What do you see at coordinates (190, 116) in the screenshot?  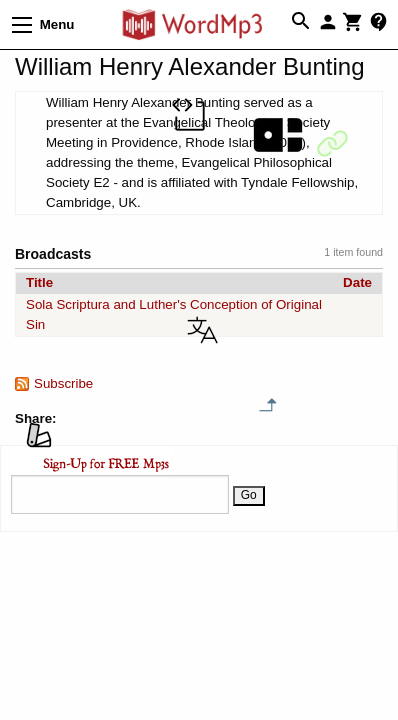 I see `insert a code block` at bounding box center [190, 116].